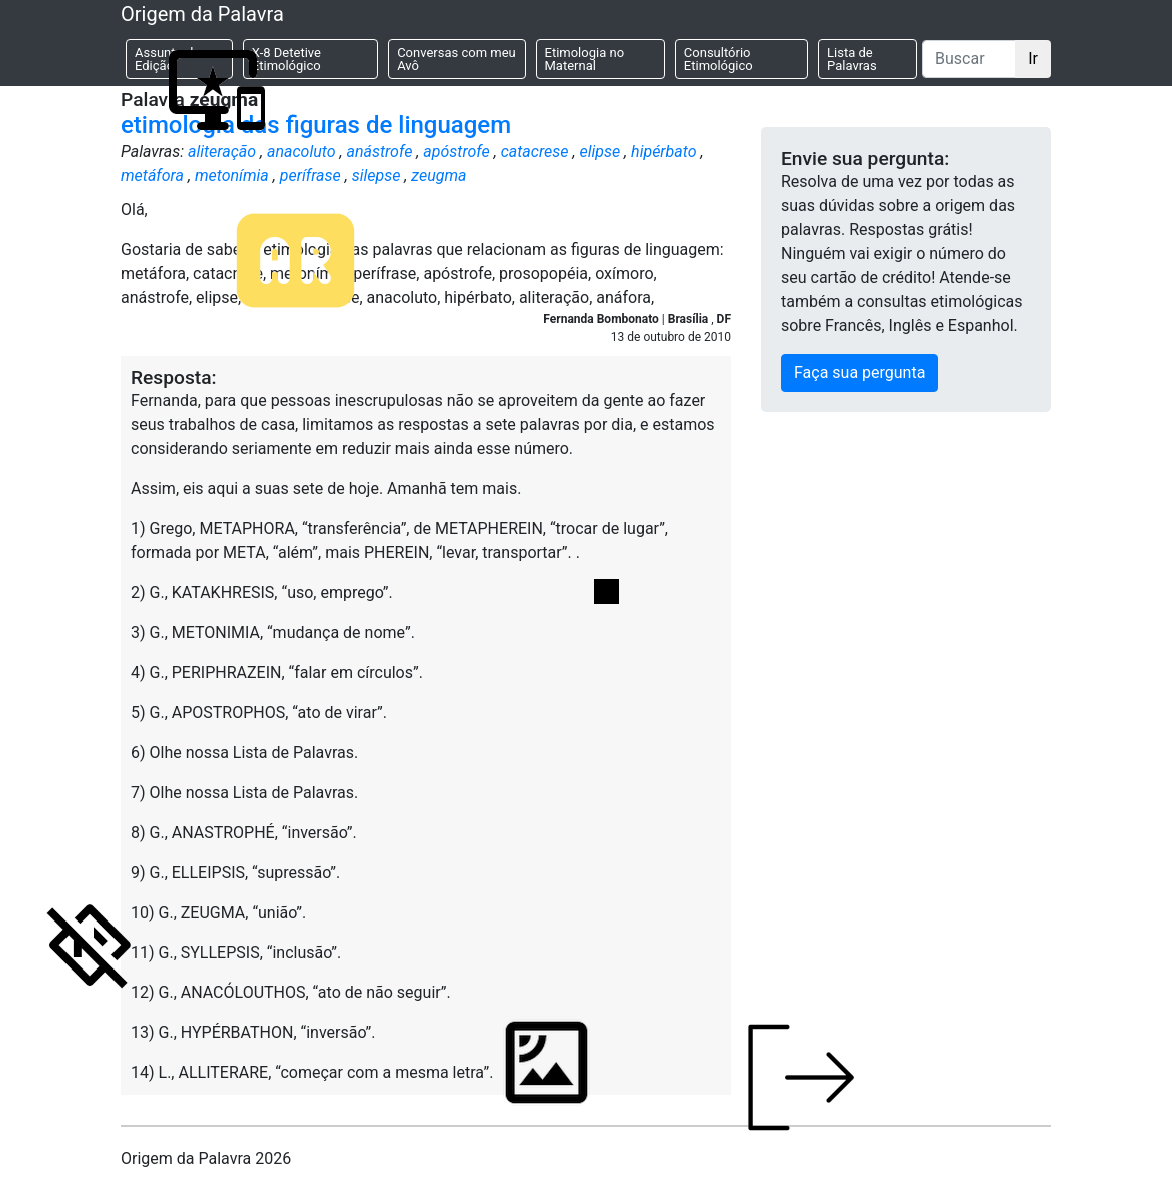 The image size is (1172, 1191). What do you see at coordinates (90, 945) in the screenshot?
I see `disable navigation or directions` at bounding box center [90, 945].